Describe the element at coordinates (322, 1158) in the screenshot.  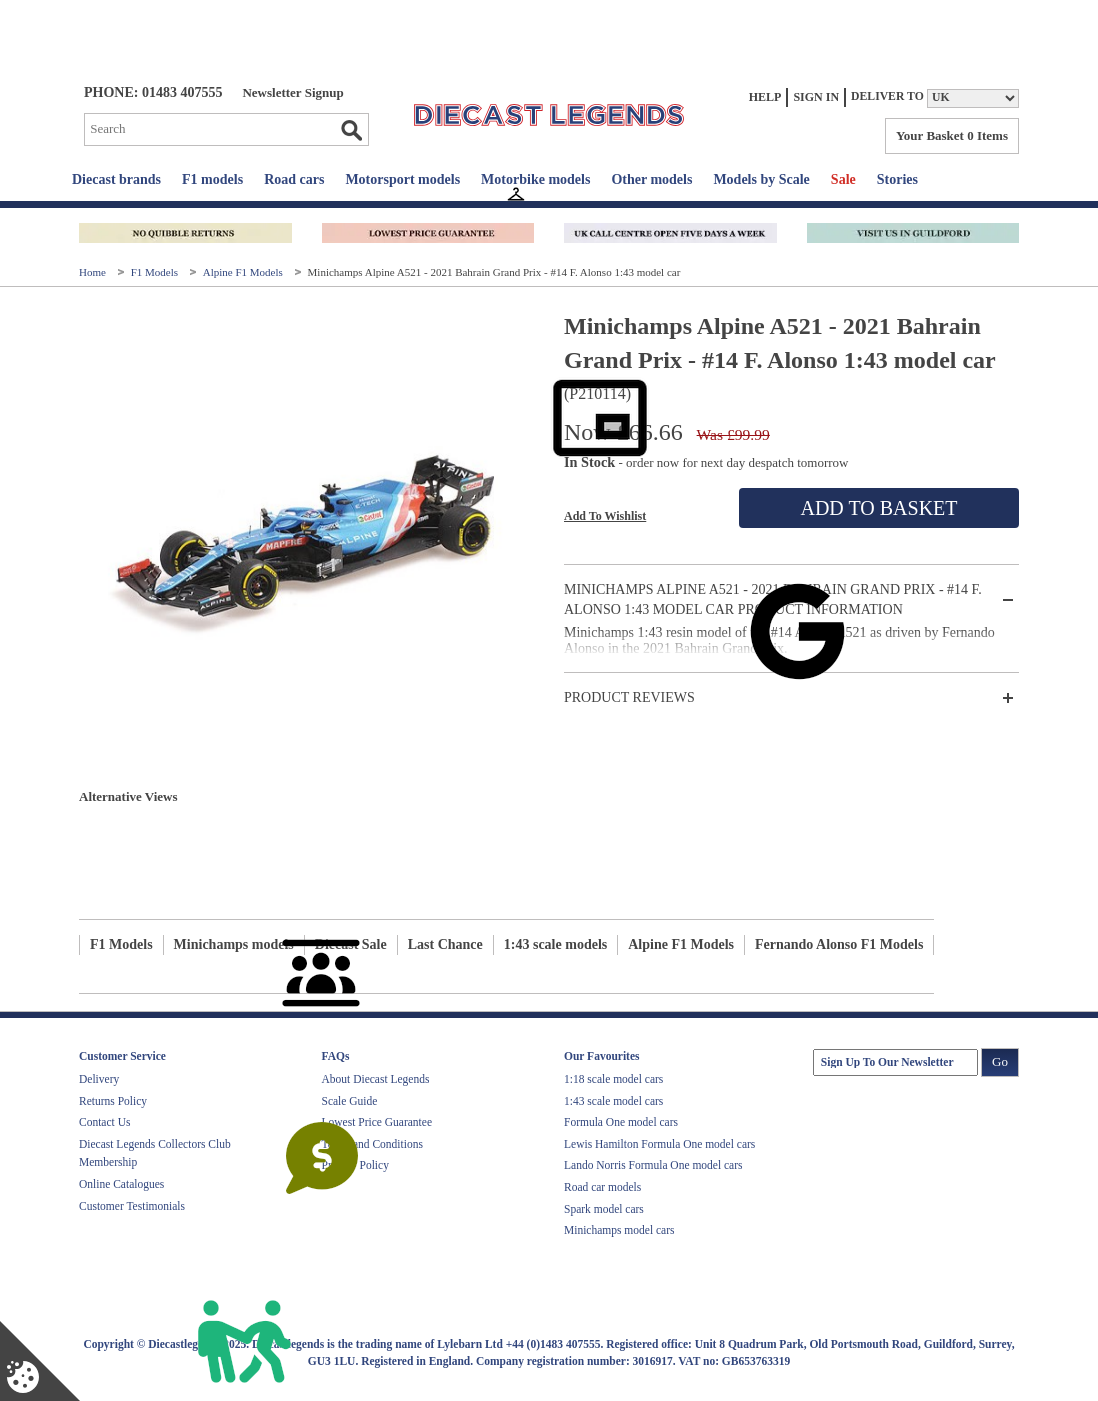
I see `view payment or billing messages` at that location.